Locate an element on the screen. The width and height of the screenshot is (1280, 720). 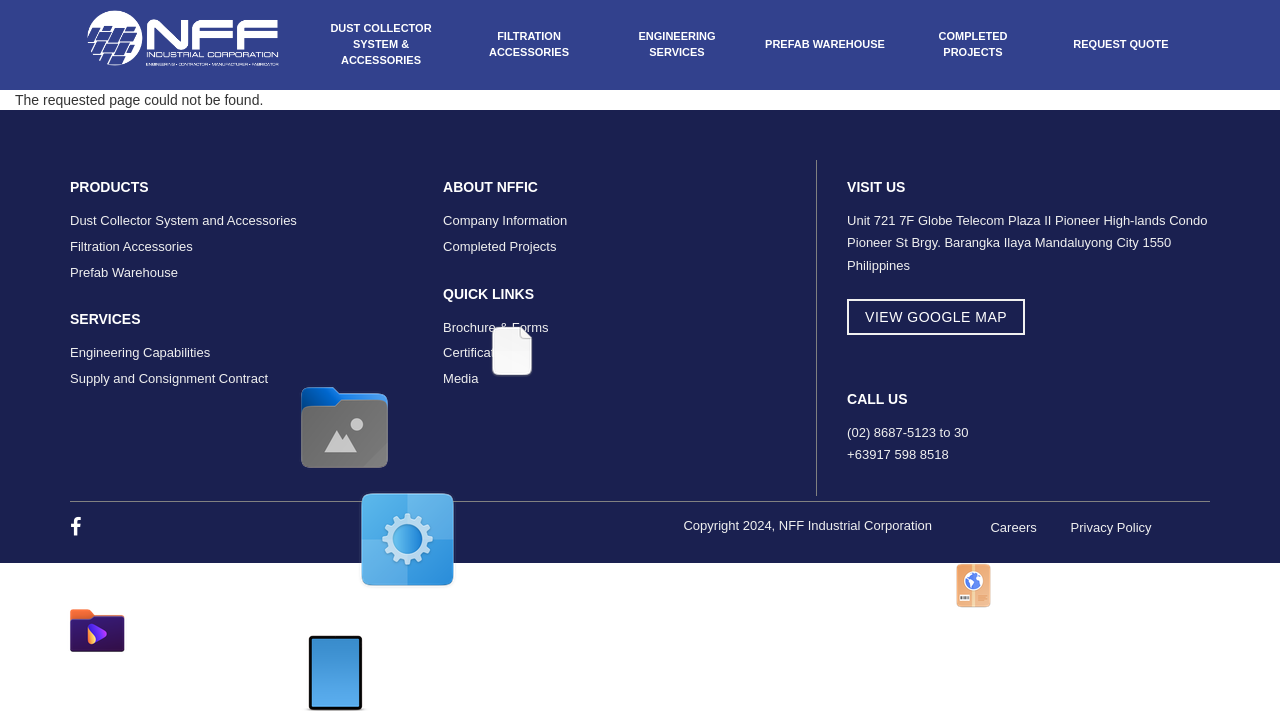
open wondershare uniconverter project folder is located at coordinates (97, 632).